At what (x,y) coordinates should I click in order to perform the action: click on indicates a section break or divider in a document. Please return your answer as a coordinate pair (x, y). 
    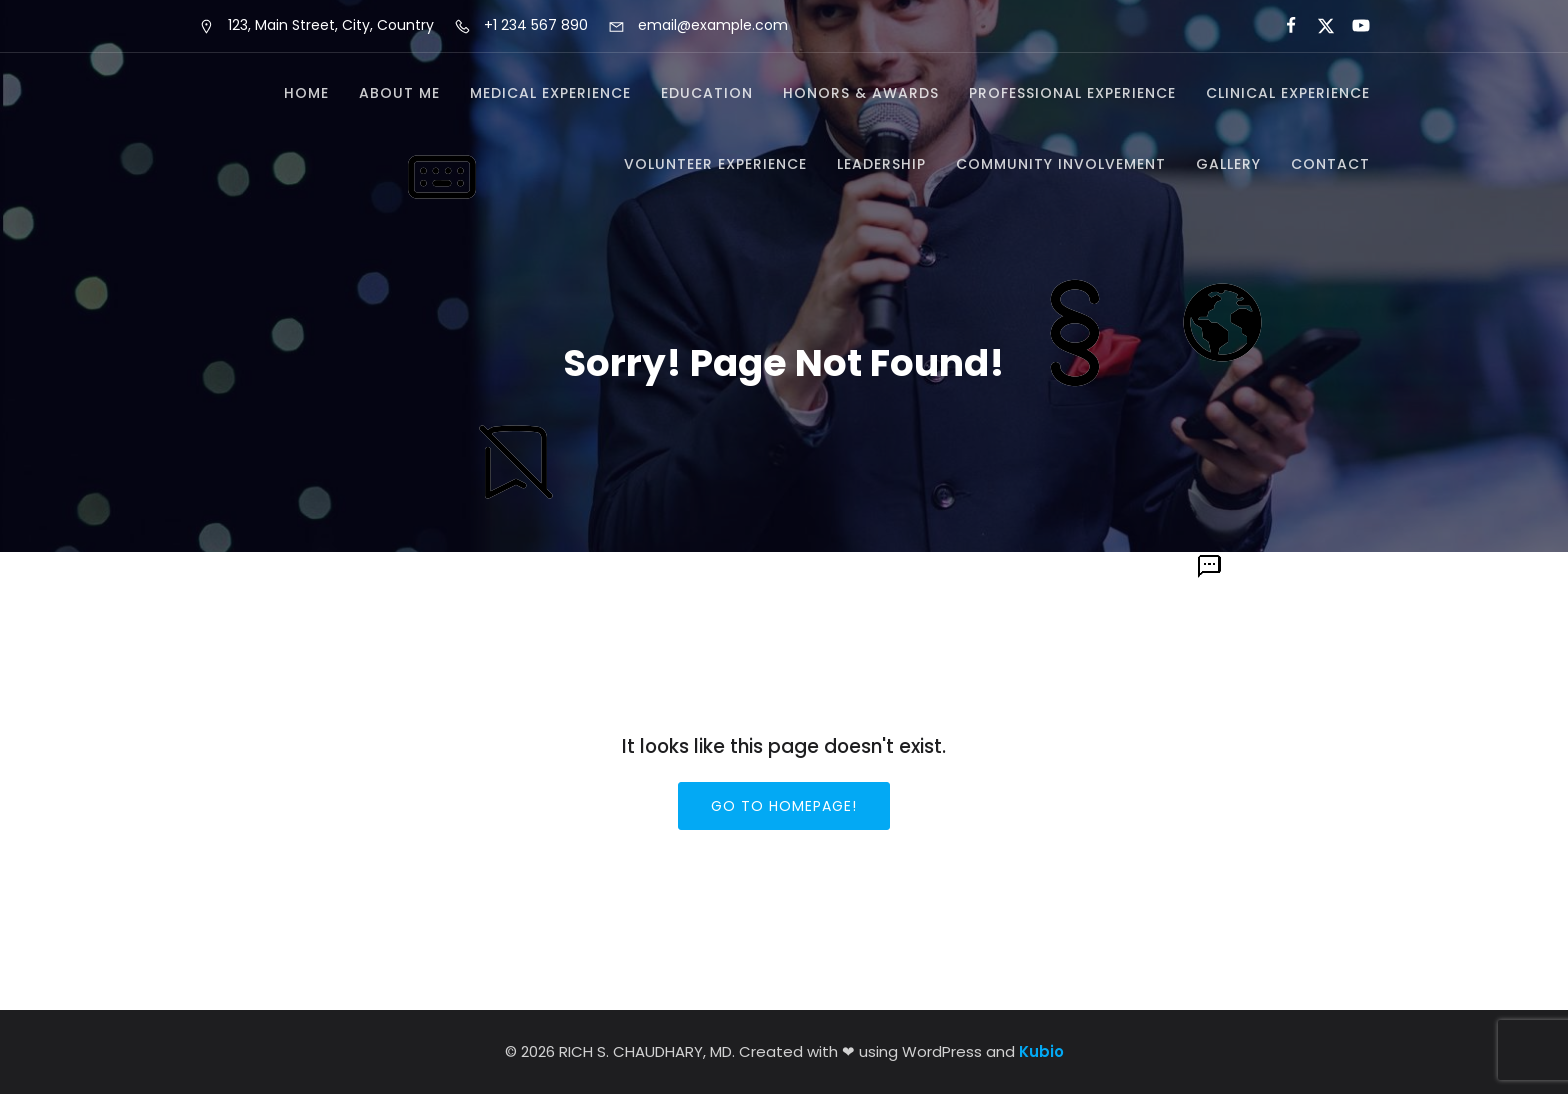
    Looking at the image, I should click on (1075, 333).